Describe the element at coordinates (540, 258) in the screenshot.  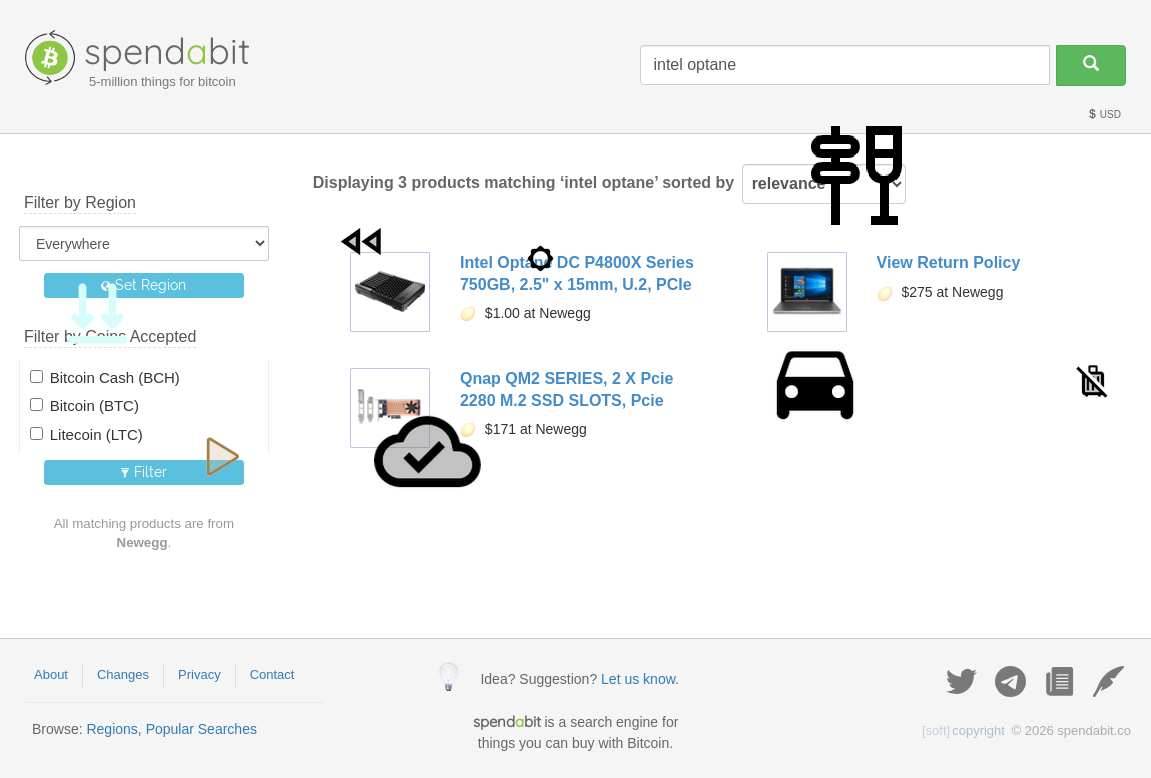
I see `reduce screen brightness` at that location.